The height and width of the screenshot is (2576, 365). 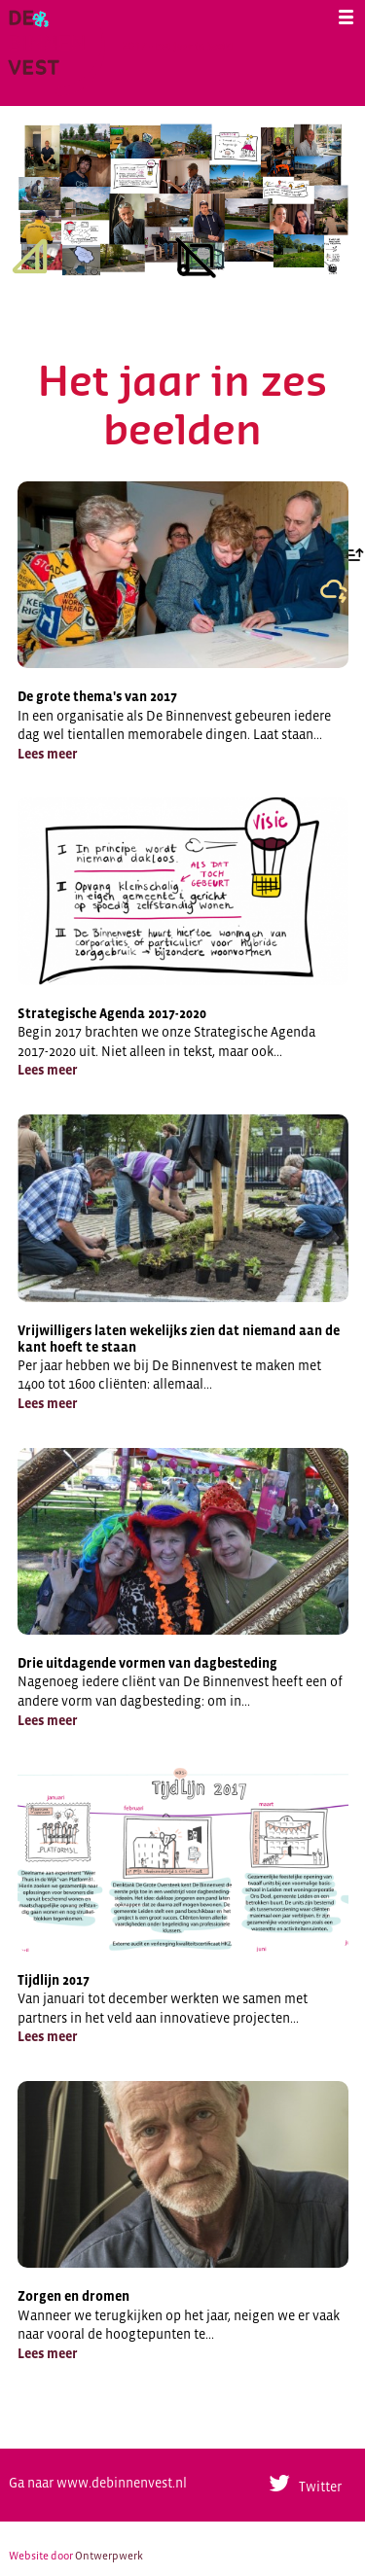 What do you see at coordinates (29, 256) in the screenshot?
I see `indicates strong cellular signal strength` at bounding box center [29, 256].